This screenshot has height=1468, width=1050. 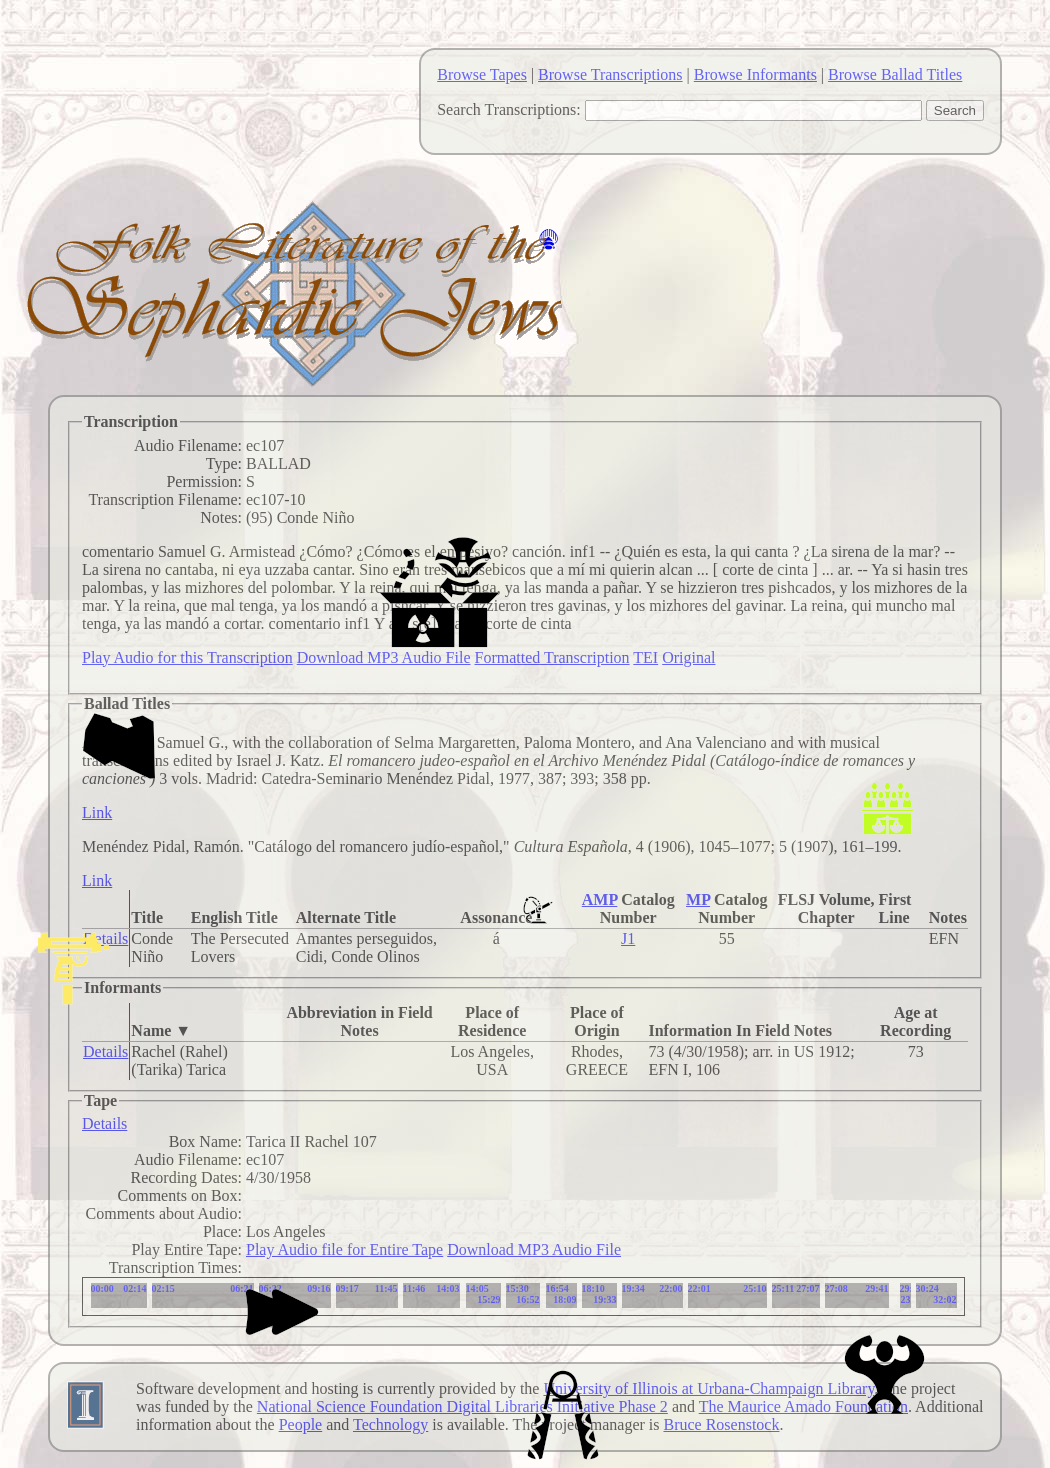 I want to click on select Libya on the map, so click(x=119, y=746).